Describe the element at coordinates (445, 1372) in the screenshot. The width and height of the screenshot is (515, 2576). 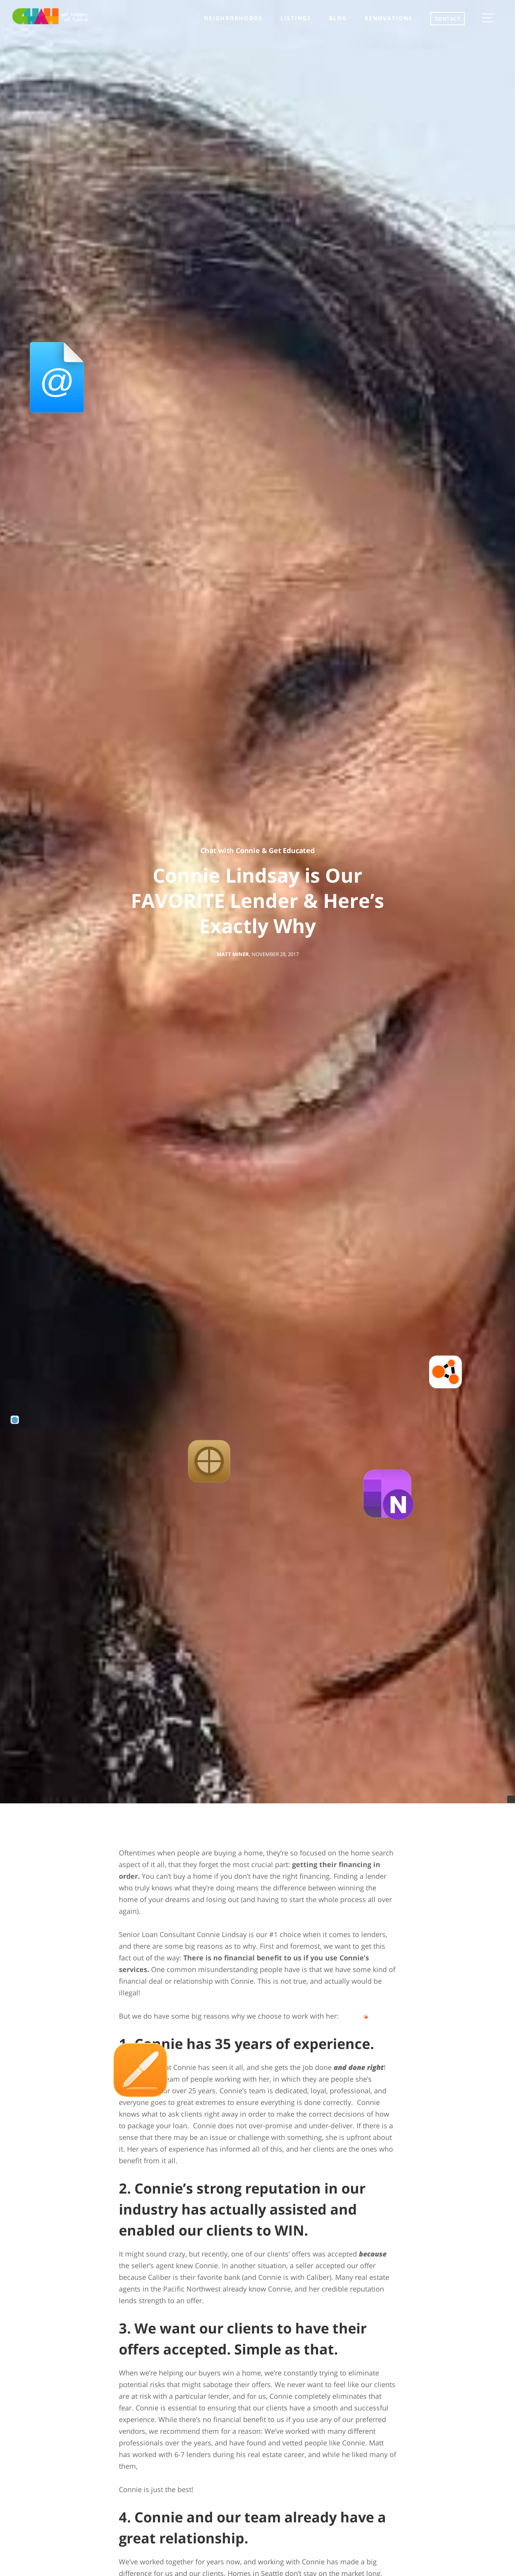
I see `launch BeamNG.drive vehicle simulation game` at that location.